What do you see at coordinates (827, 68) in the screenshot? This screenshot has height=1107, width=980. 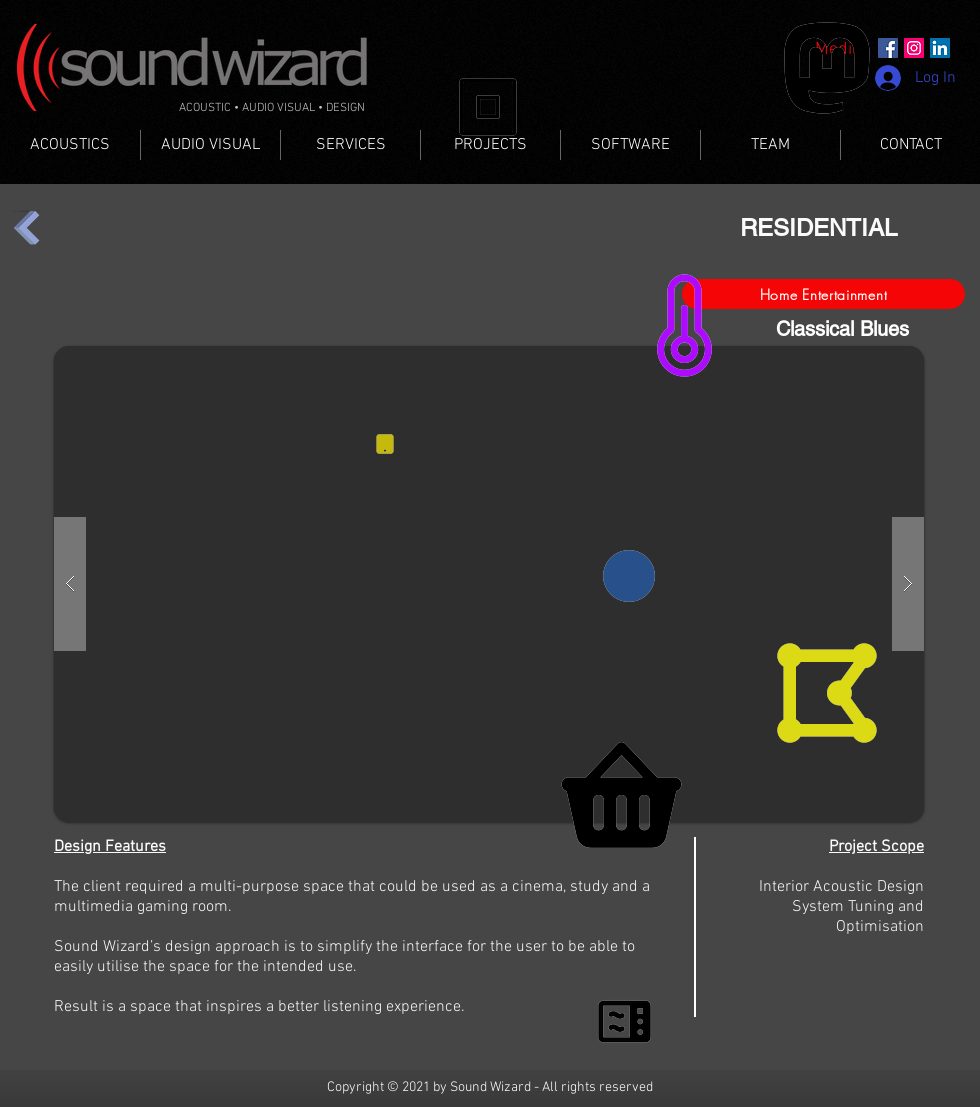 I see `open mastodon app` at bounding box center [827, 68].